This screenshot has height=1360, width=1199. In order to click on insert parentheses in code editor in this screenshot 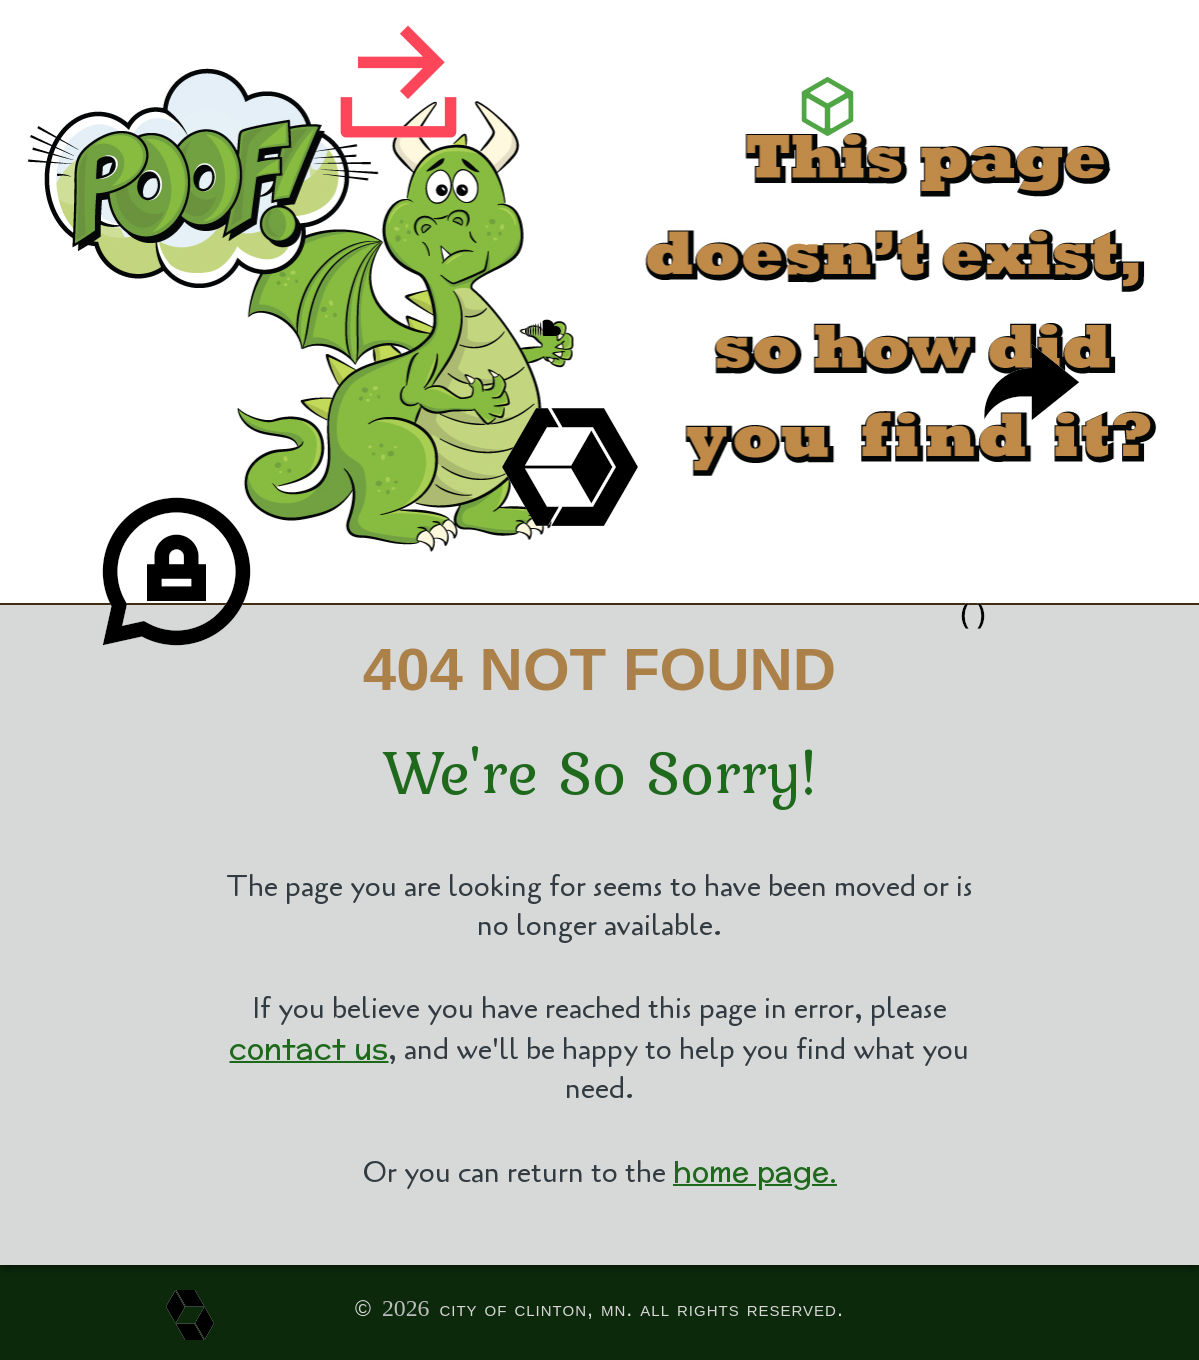, I will do `click(973, 616)`.